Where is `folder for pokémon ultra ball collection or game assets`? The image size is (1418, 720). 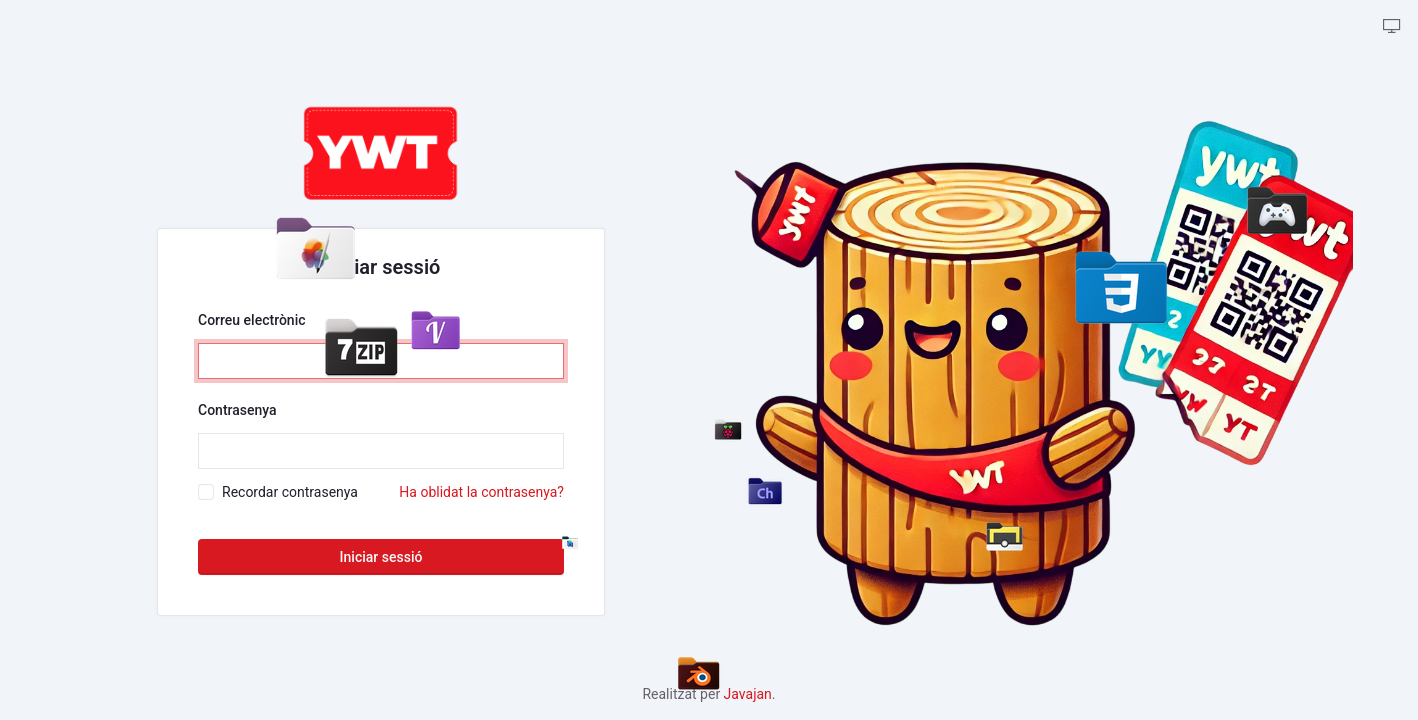 folder for pokémon ultra ball collection or game assets is located at coordinates (1004, 537).